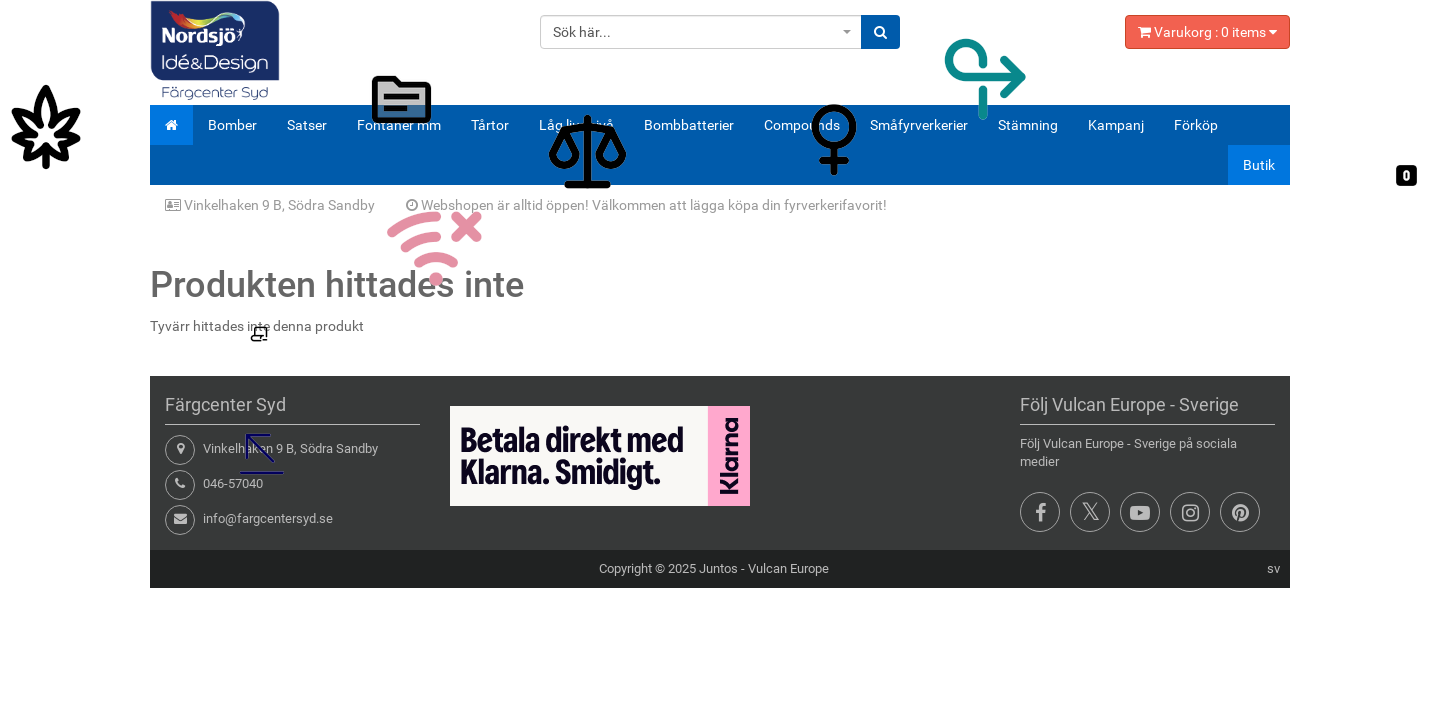 Image resolution: width=1440 pixels, height=720 pixels. Describe the element at coordinates (587, 153) in the screenshot. I see `access comparison or weighing features` at that location.